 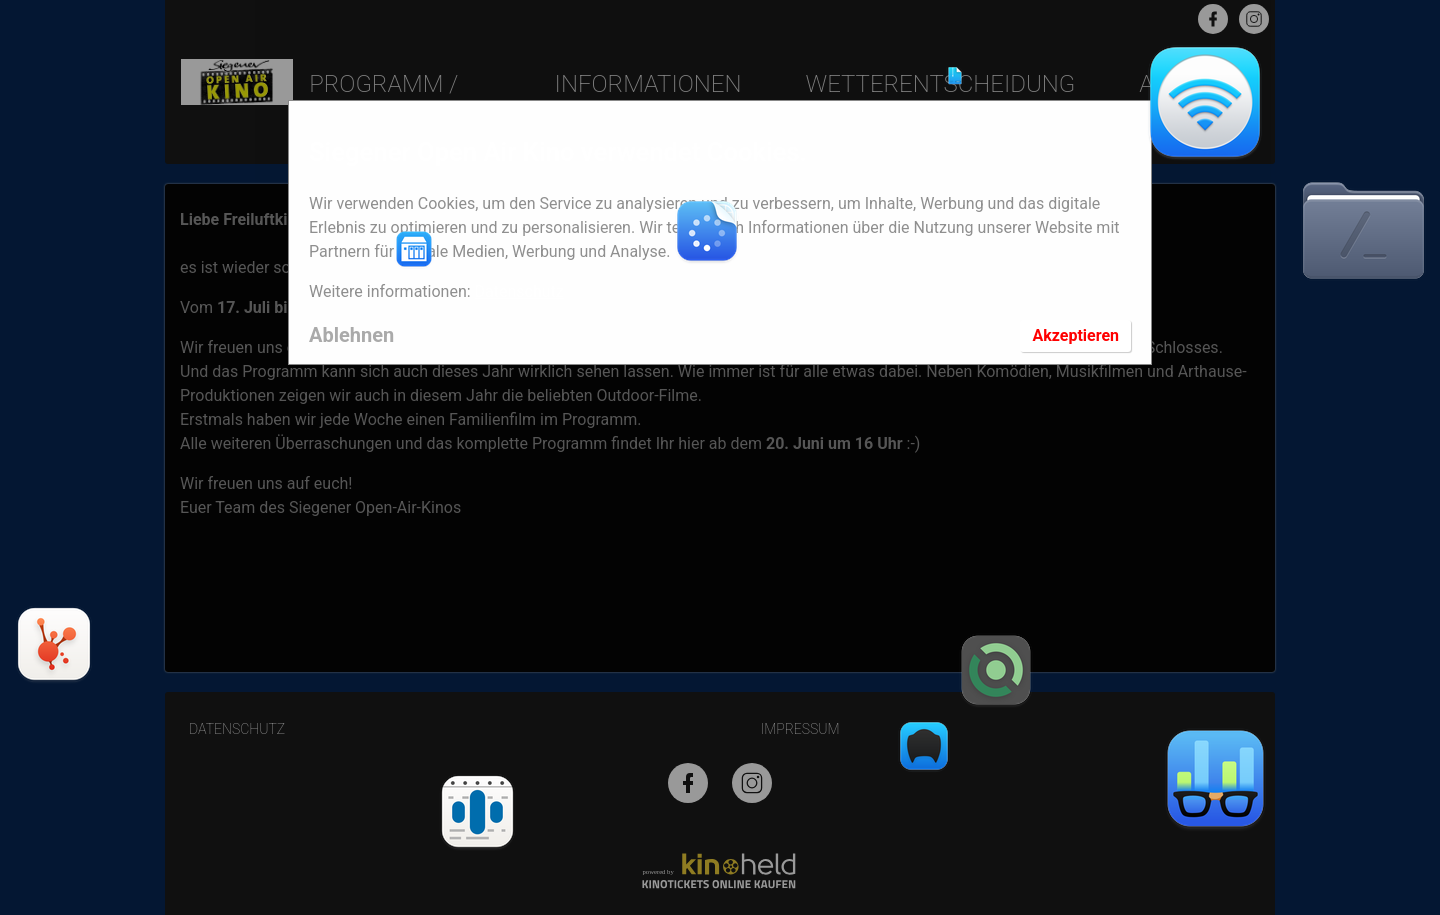 I want to click on open synology nas management app, so click(x=414, y=249).